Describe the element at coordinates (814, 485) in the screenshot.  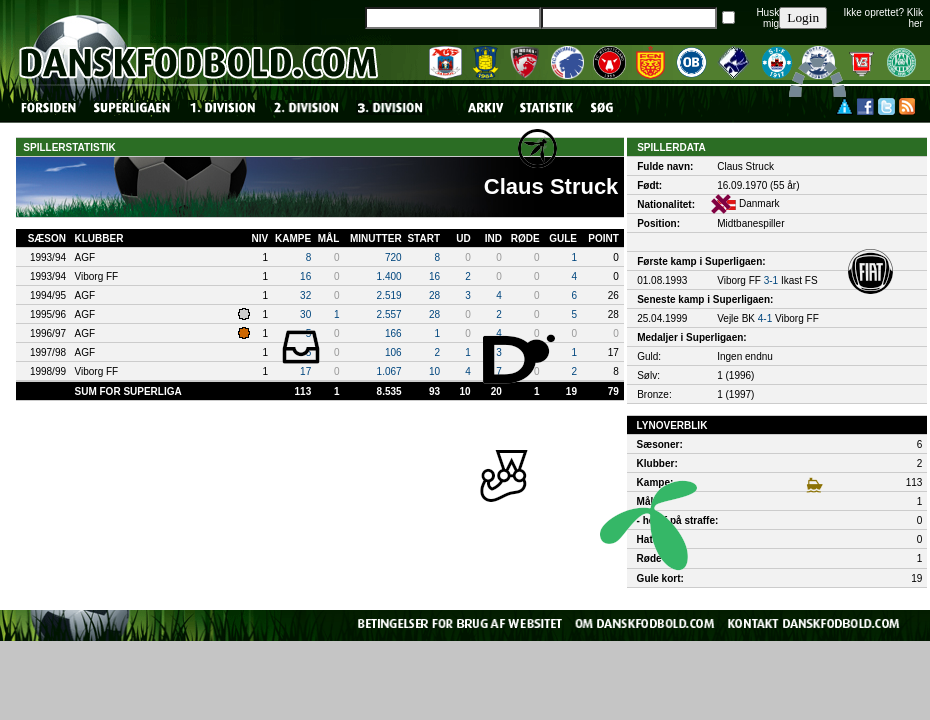
I see `view nearby ports or maritime locations` at that location.